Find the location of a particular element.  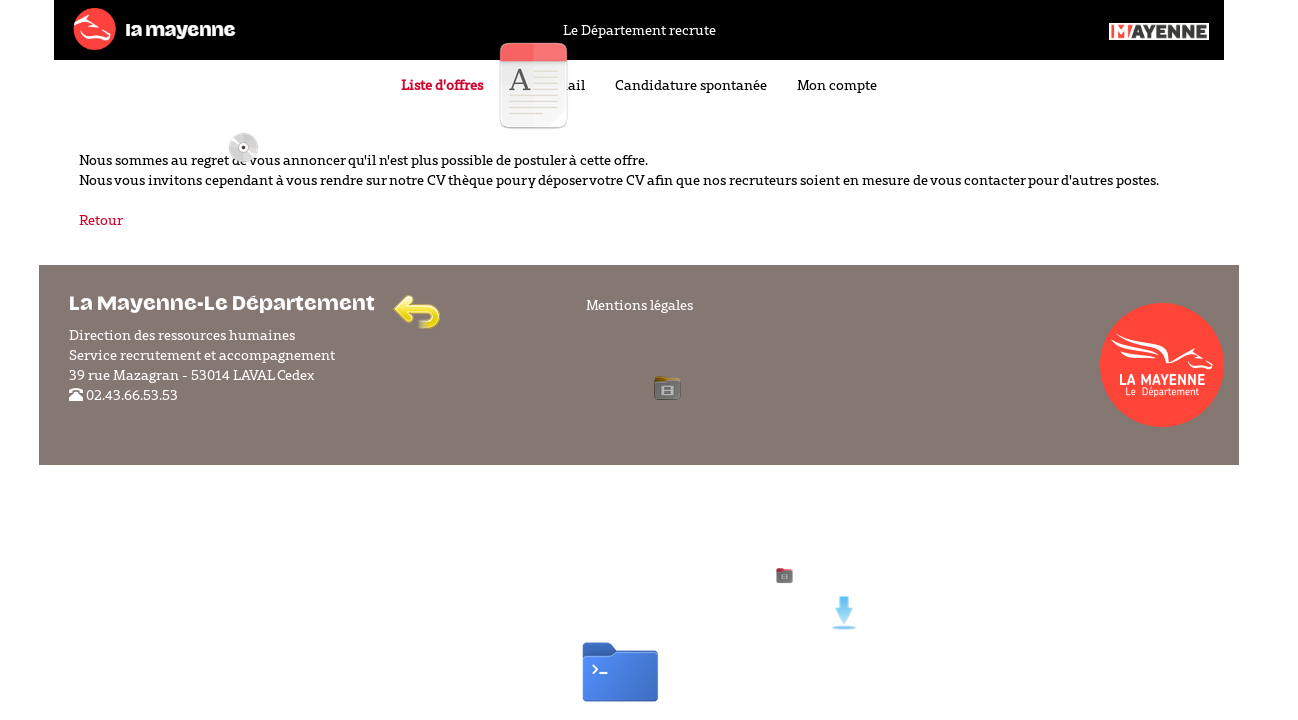

access DVD-RW drive or disc is located at coordinates (243, 147).